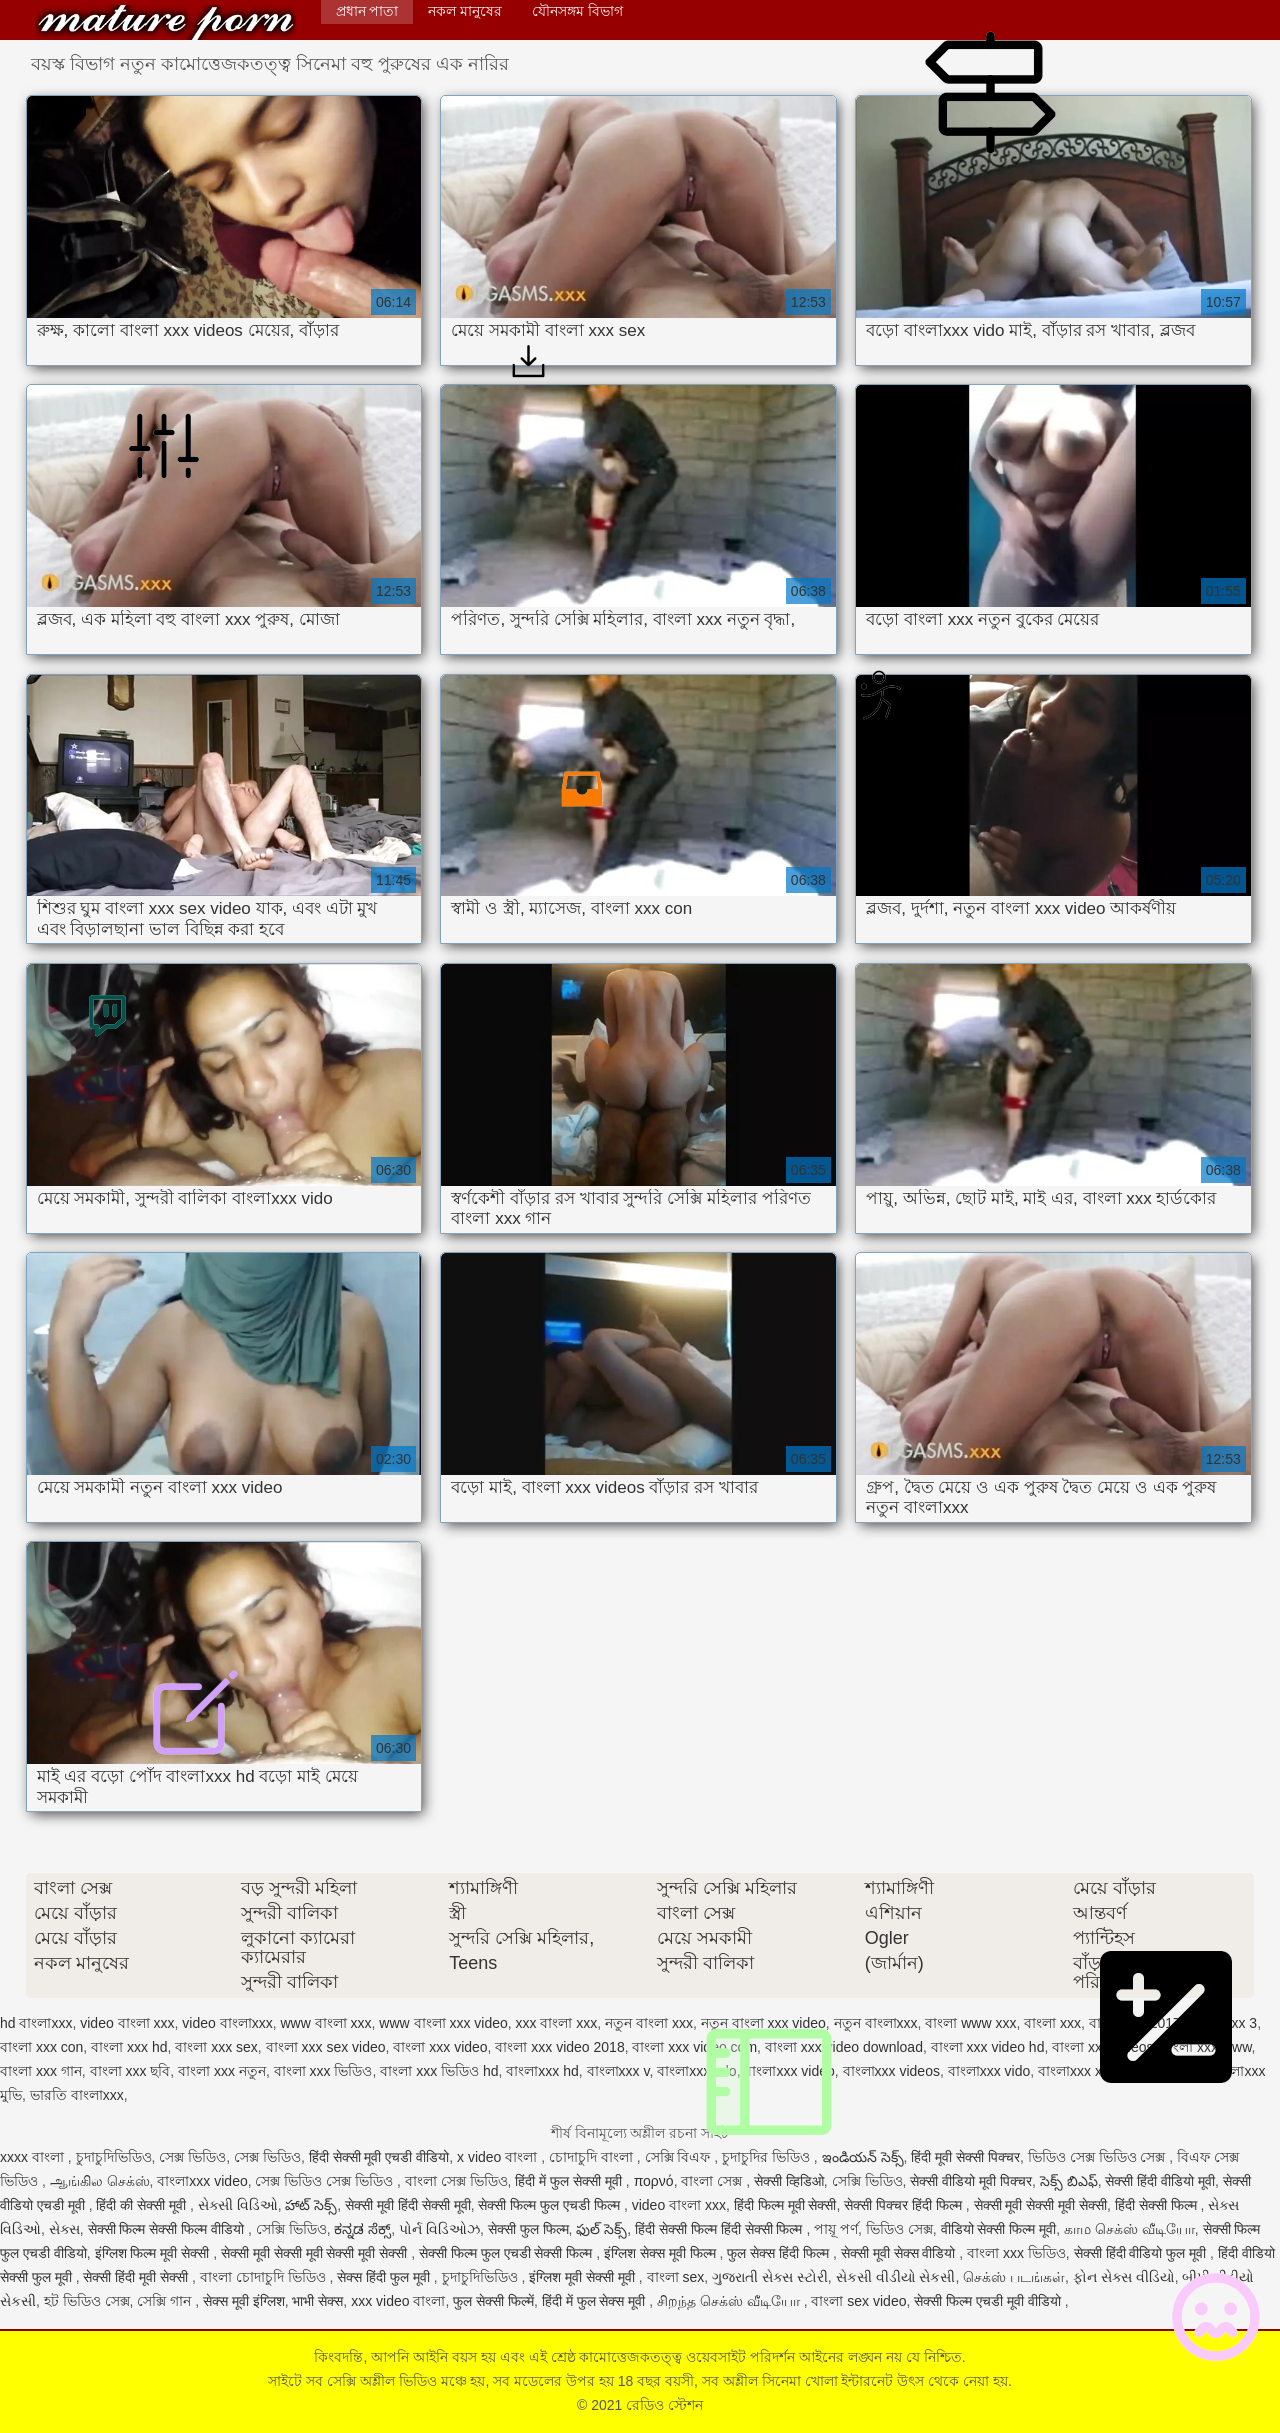 The width and height of the screenshot is (1280, 2433). What do you see at coordinates (769, 2082) in the screenshot?
I see `toggle the sidebar panel` at bounding box center [769, 2082].